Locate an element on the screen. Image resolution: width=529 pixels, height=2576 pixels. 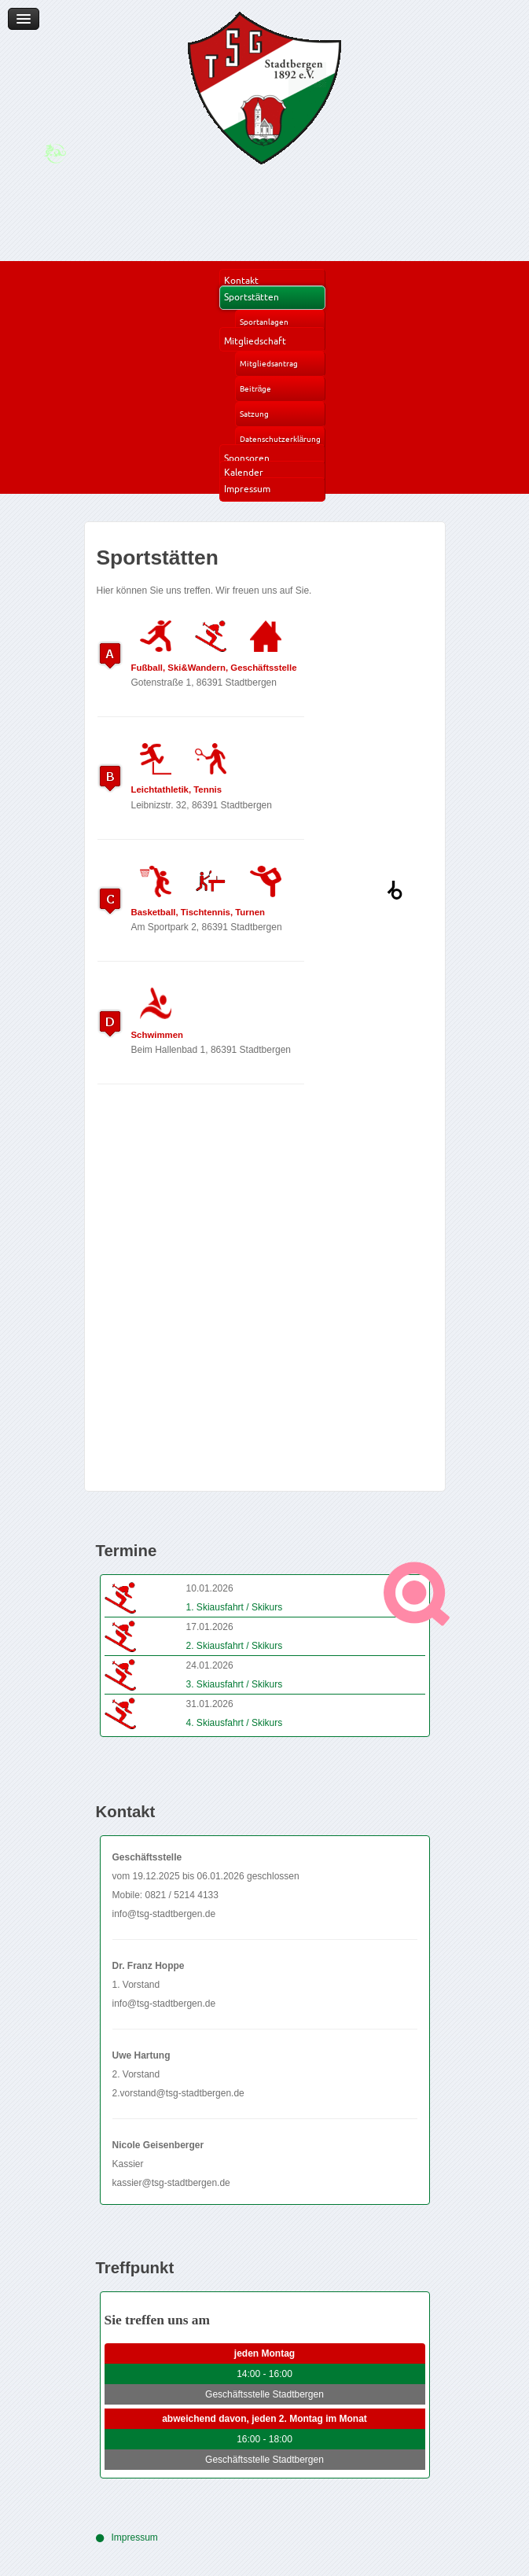
open the Beatport app or website is located at coordinates (395, 890).